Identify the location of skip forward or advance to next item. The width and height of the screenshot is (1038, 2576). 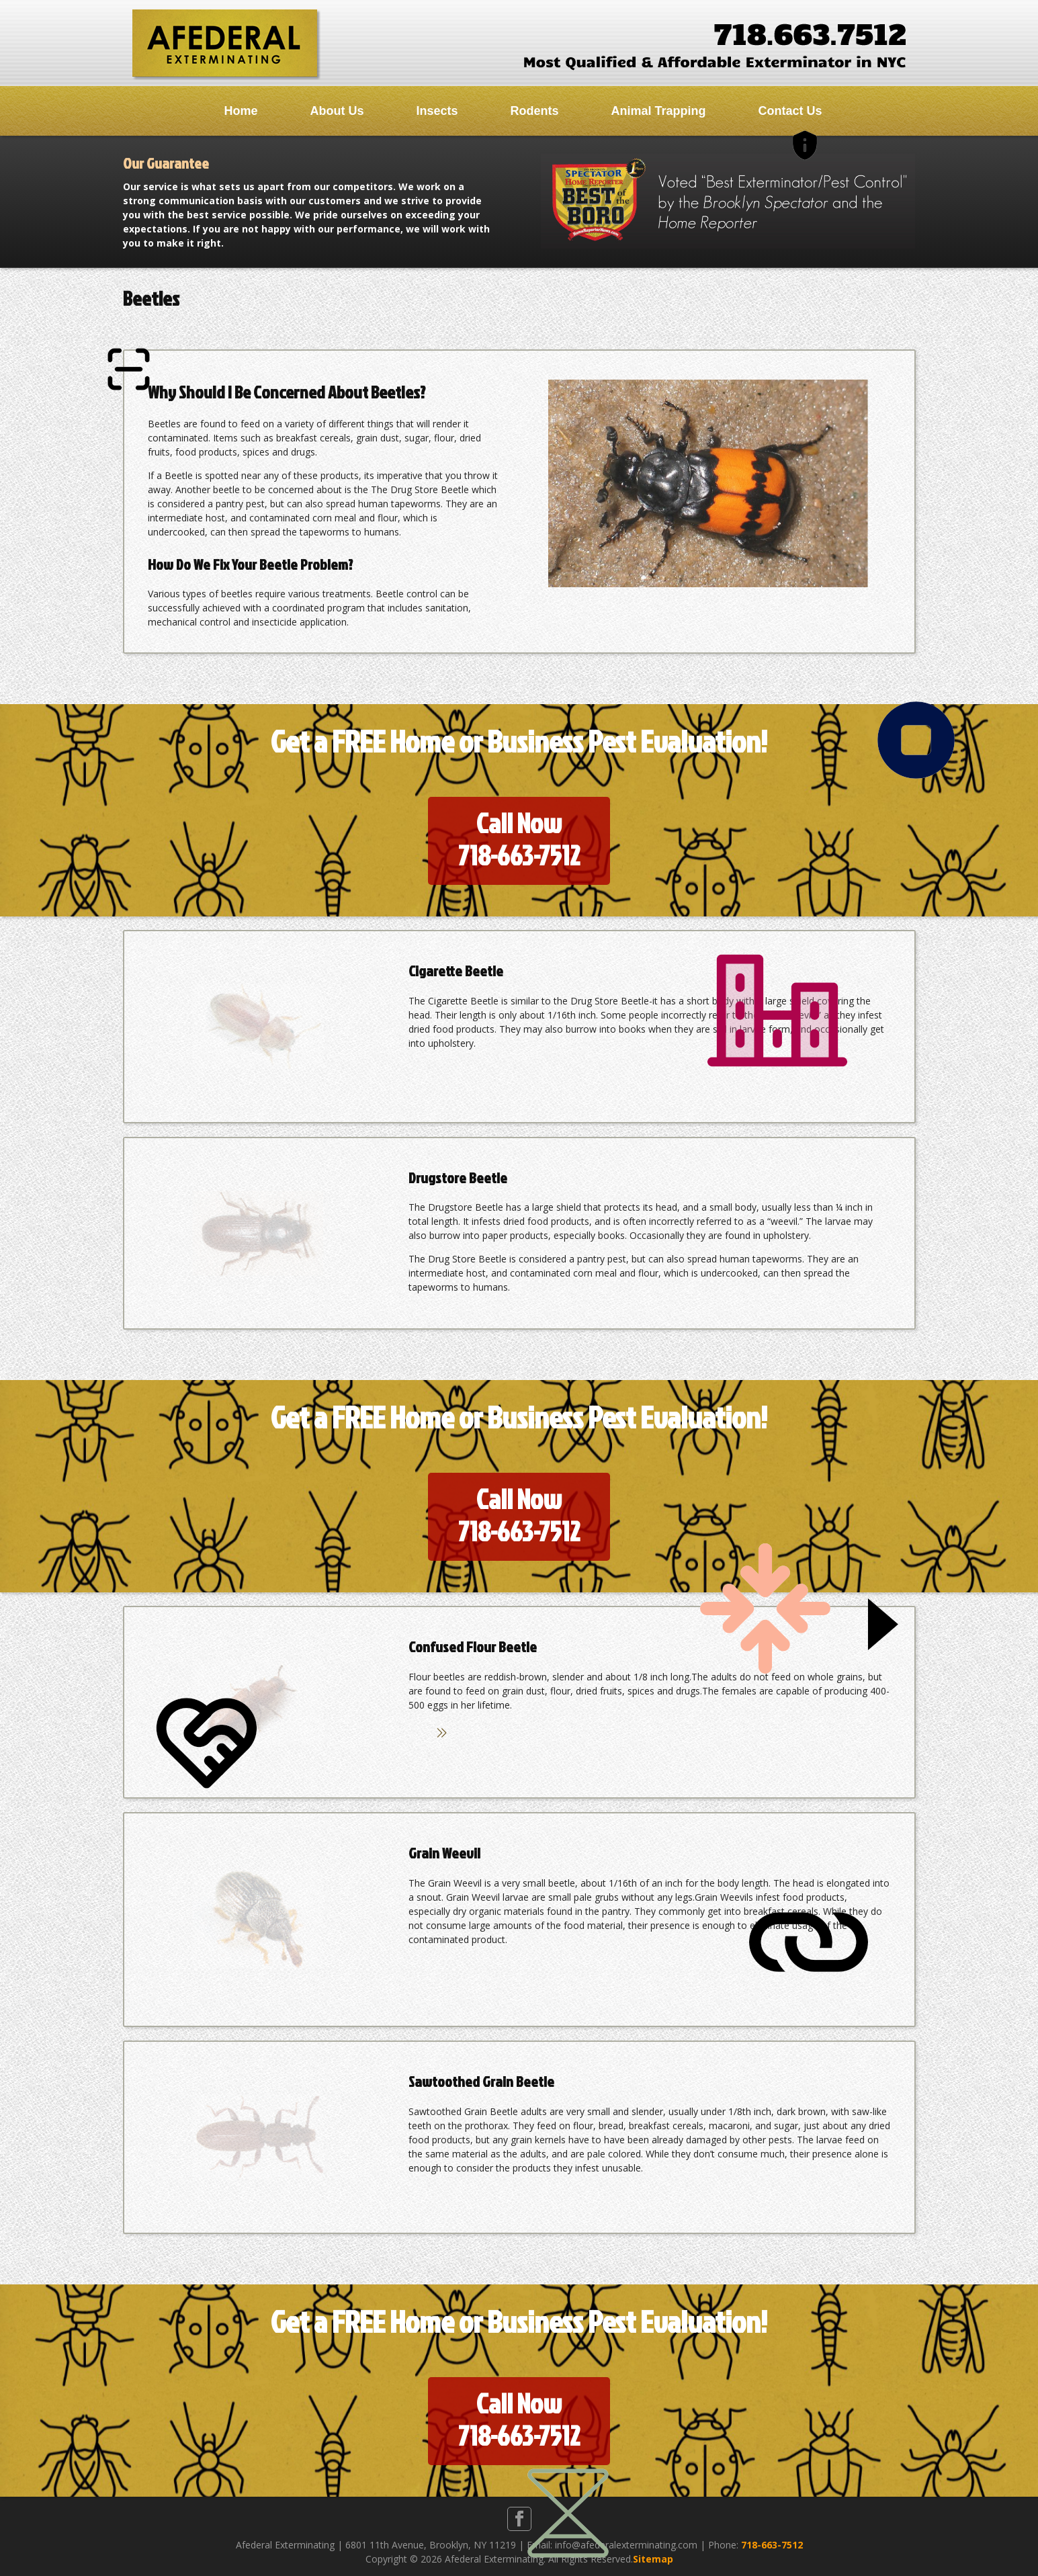
(441, 1733).